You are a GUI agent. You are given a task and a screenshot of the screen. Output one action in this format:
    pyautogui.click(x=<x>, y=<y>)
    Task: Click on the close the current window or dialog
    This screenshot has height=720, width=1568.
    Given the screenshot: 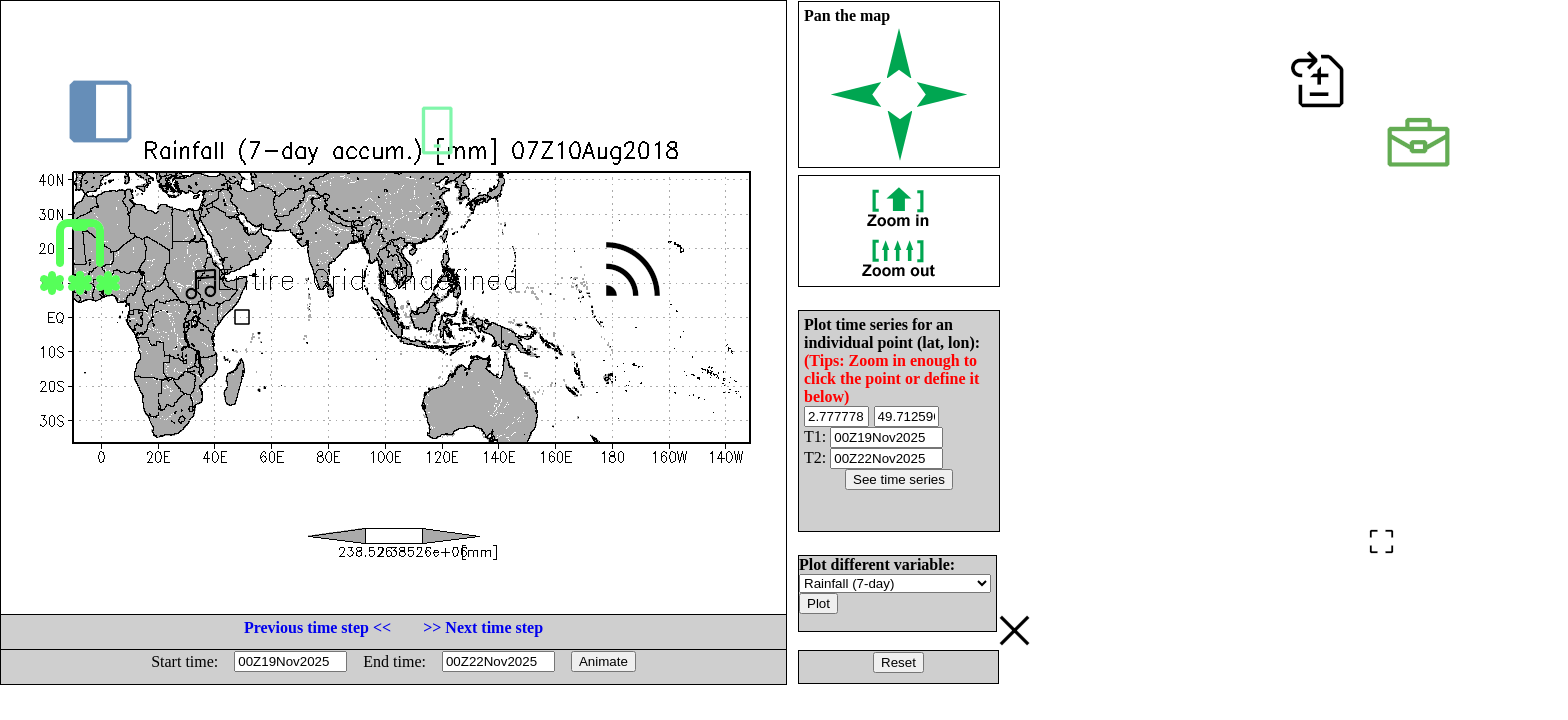 What is the action you would take?
    pyautogui.click(x=1014, y=630)
    